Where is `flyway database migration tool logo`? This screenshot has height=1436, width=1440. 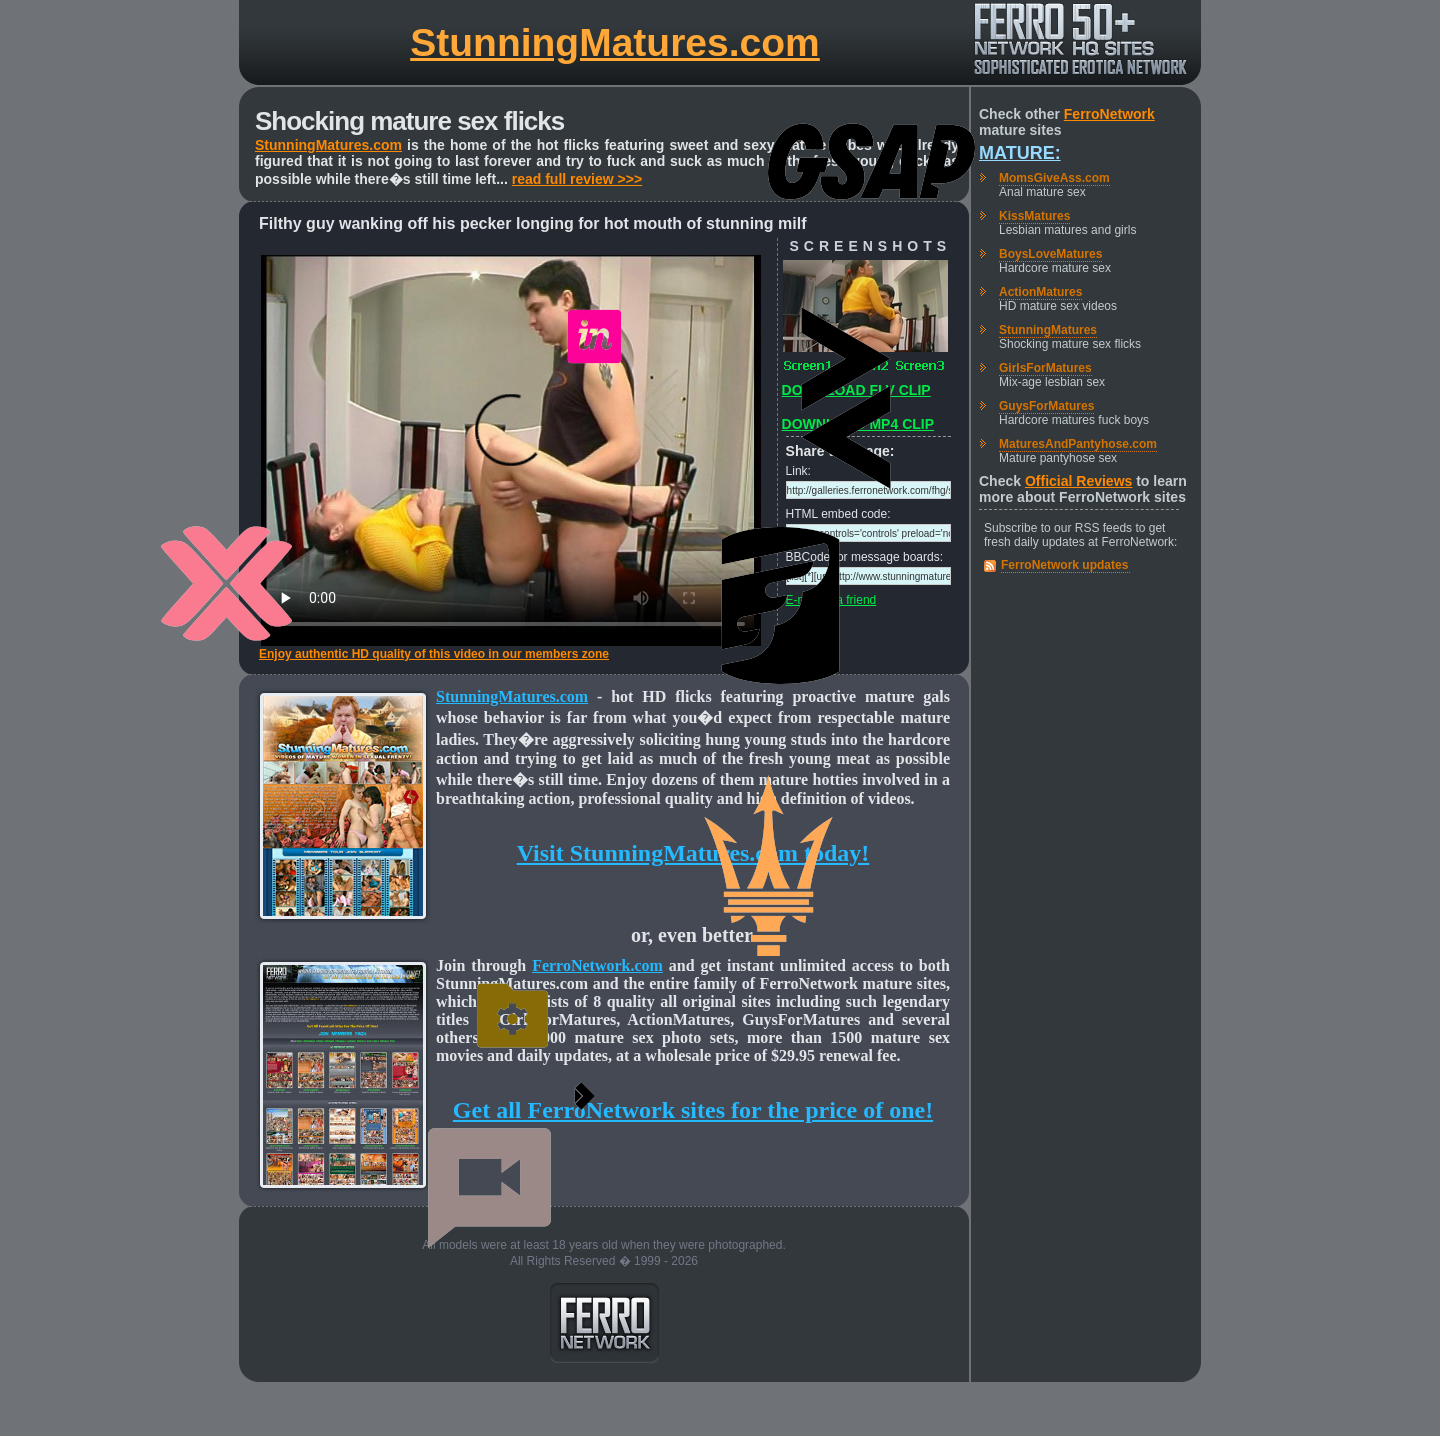 flyway database migration tool logo is located at coordinates (780, 605).